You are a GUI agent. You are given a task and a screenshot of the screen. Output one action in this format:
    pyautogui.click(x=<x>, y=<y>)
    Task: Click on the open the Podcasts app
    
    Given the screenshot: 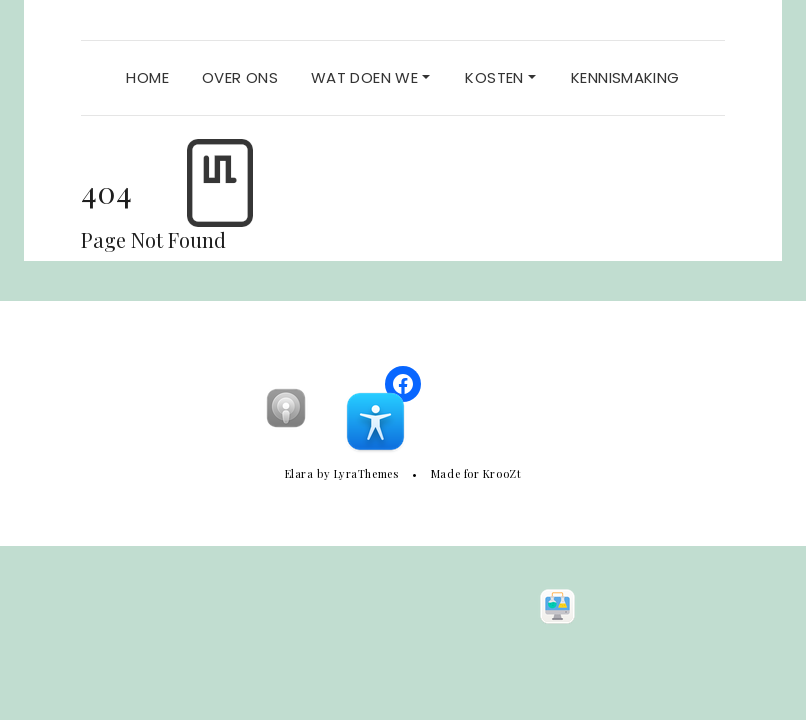 What is the action you would take?
    pyautogui.click(x=286, y=408)
    